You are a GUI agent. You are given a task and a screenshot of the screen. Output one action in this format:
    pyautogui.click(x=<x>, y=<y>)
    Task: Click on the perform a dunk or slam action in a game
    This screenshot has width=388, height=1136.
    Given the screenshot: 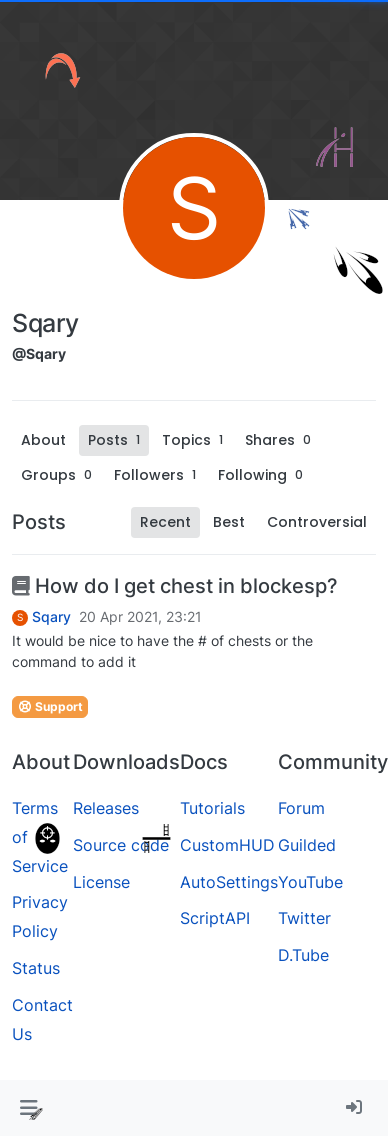 What is the action you would take?
    pyautogui.click(x=62, y=70)
    